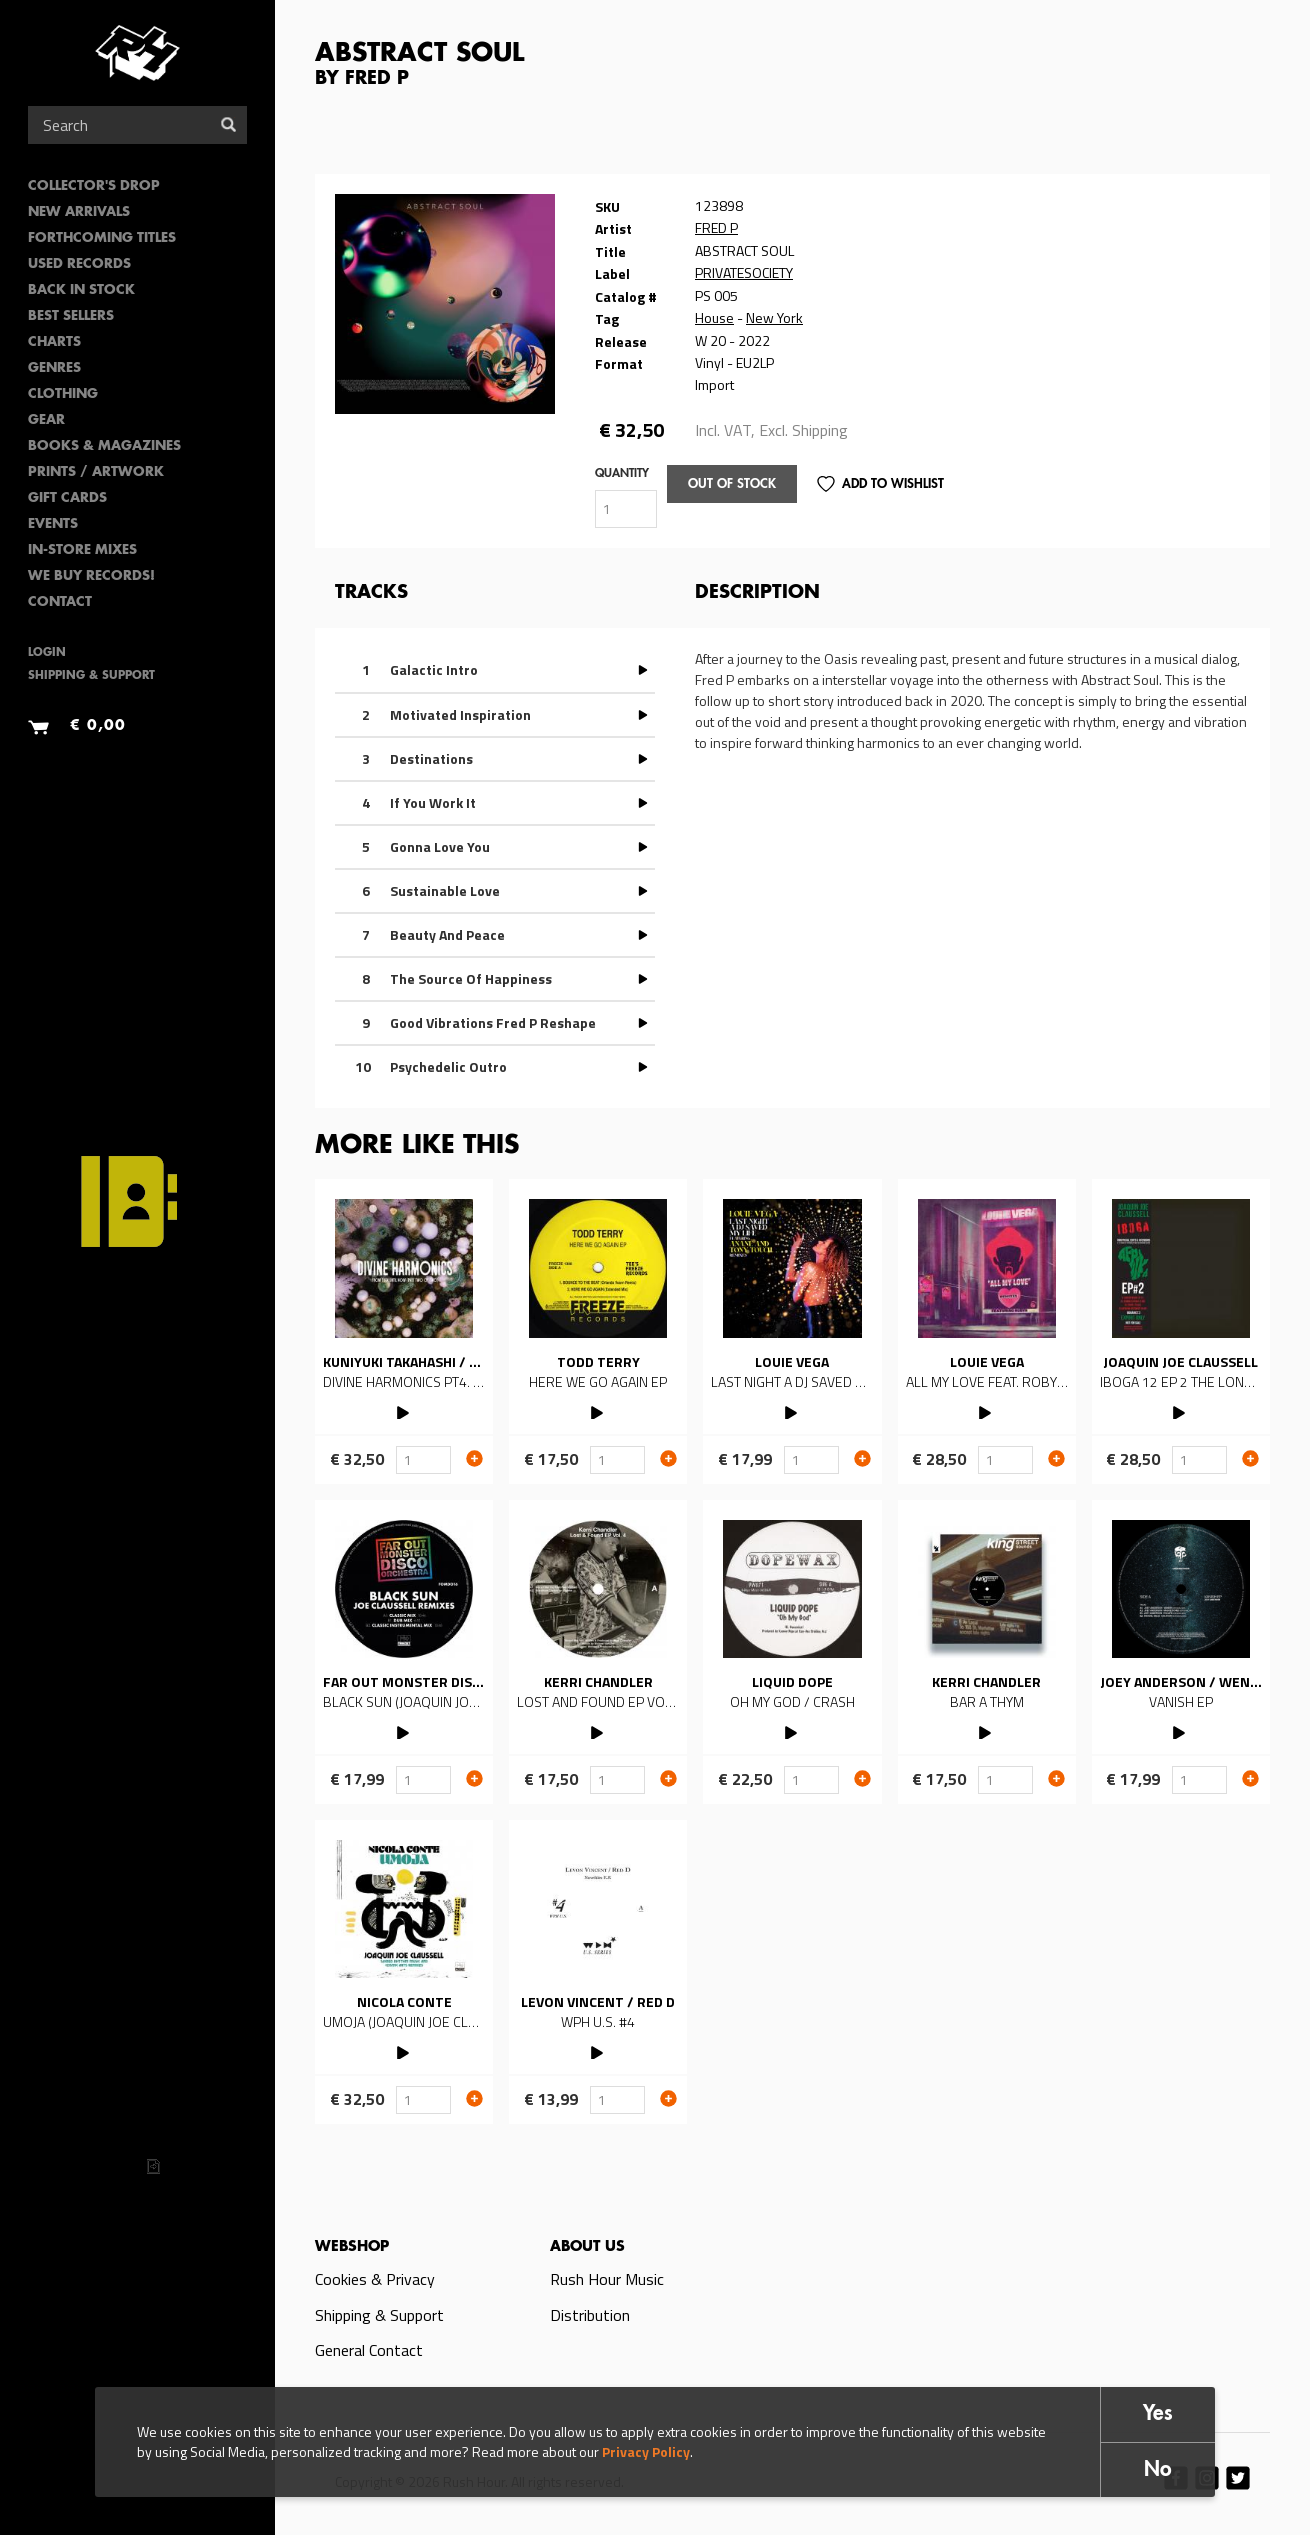 This screenshot has width=1310, height=2535. What do you see at coordinates (122, 1201) in the screenshot?
I see `open your contacts book` at bounding box center [122, 1201].